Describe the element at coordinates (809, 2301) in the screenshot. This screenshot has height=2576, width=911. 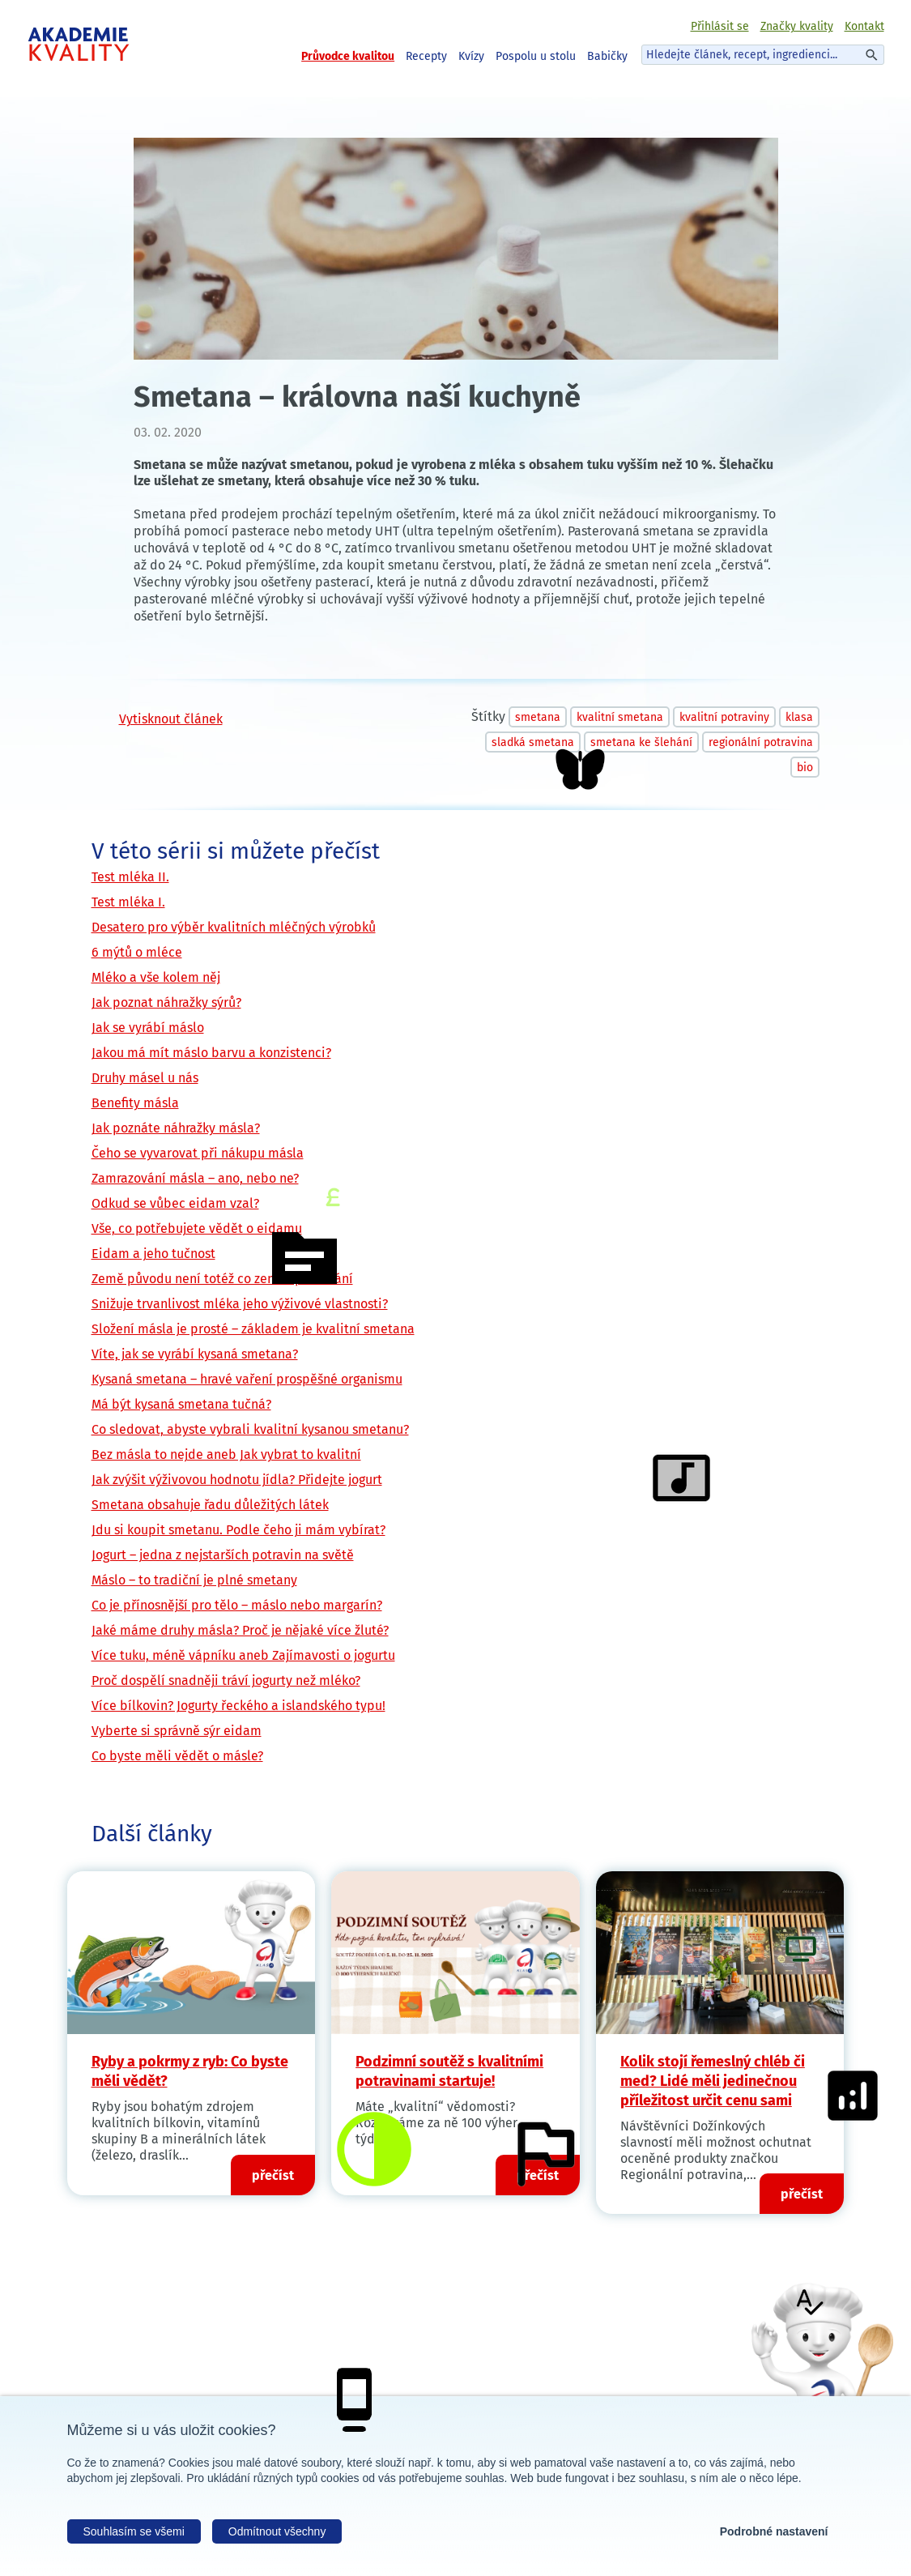
I see `enable spellcheck or grammar checking` at that location.